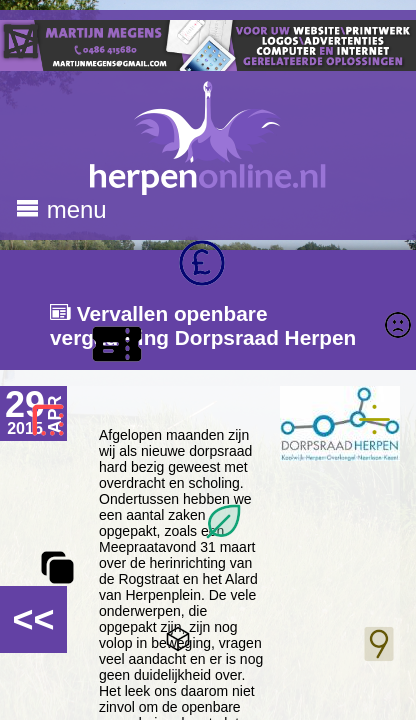  I want to click on copy to clipboard, so click(57, 567).